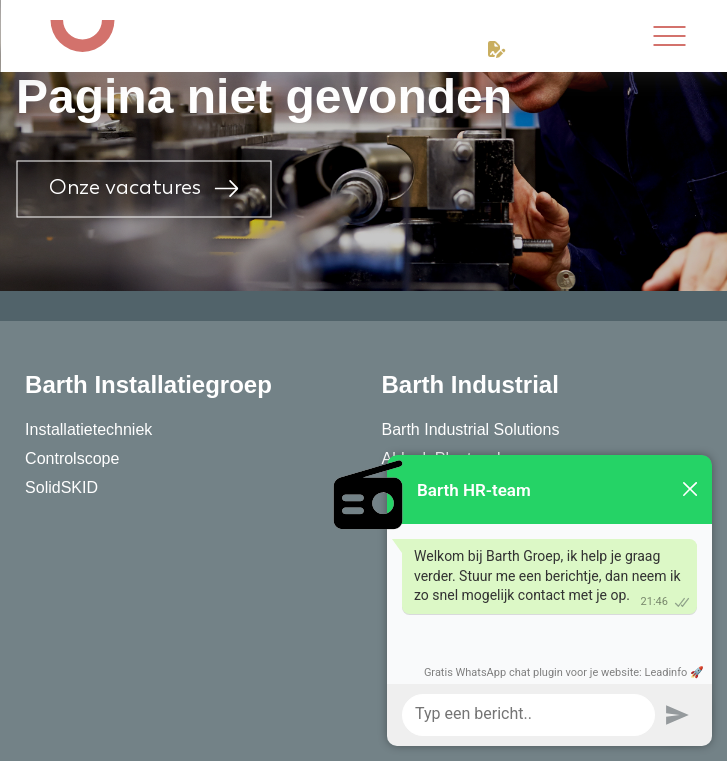 The height and width of the screenshot is (761, 727). What do you see at coordinates (368, 499) in the screenshot?
I see `access radio or audio streaming` at bounding box center [368, 499].